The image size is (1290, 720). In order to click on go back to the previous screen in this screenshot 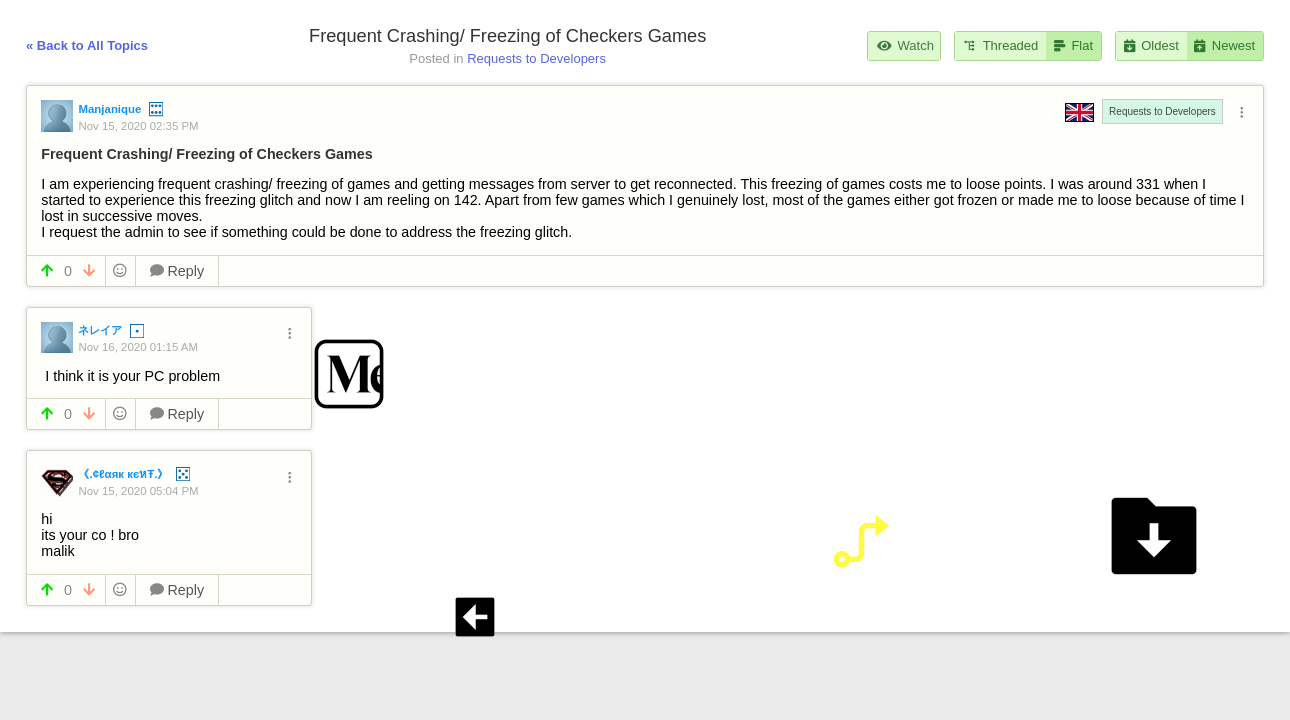, I will do `click(475, 617)`.